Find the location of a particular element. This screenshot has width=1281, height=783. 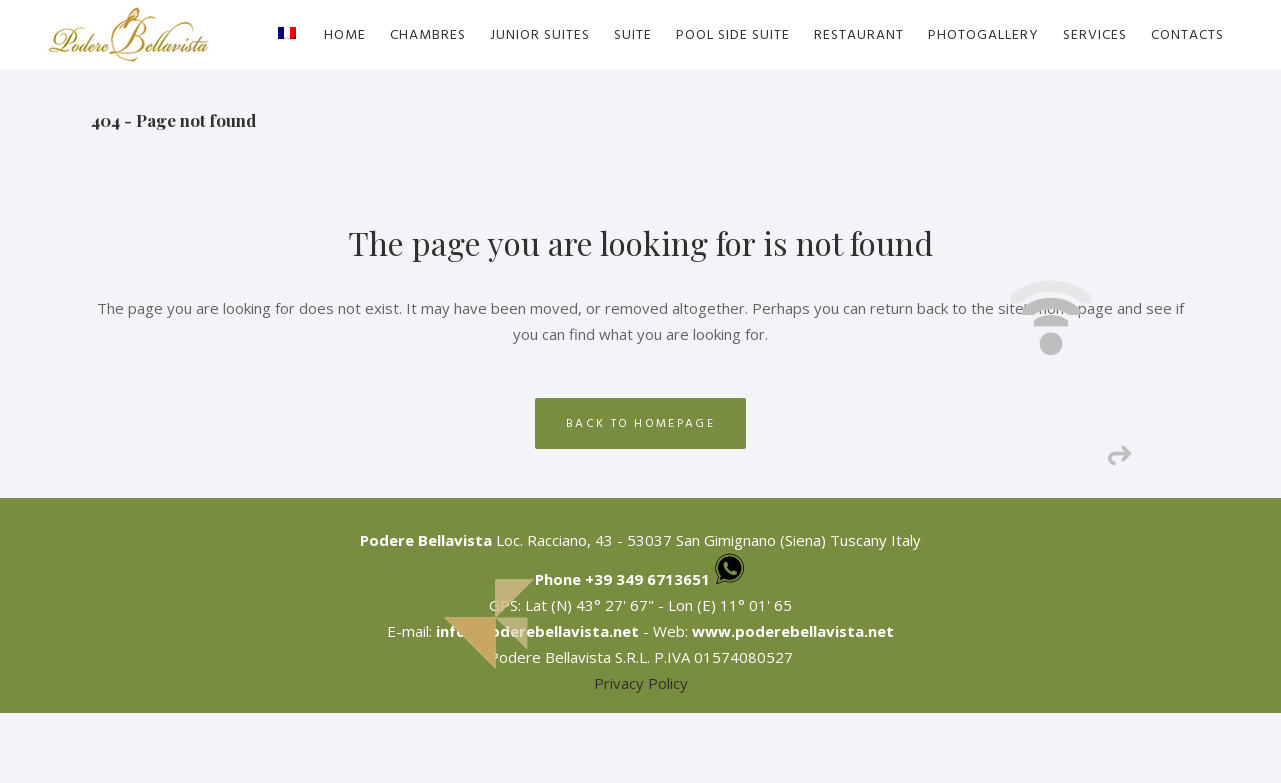

open the adwaita demo application is located at coordinates (489, 624).